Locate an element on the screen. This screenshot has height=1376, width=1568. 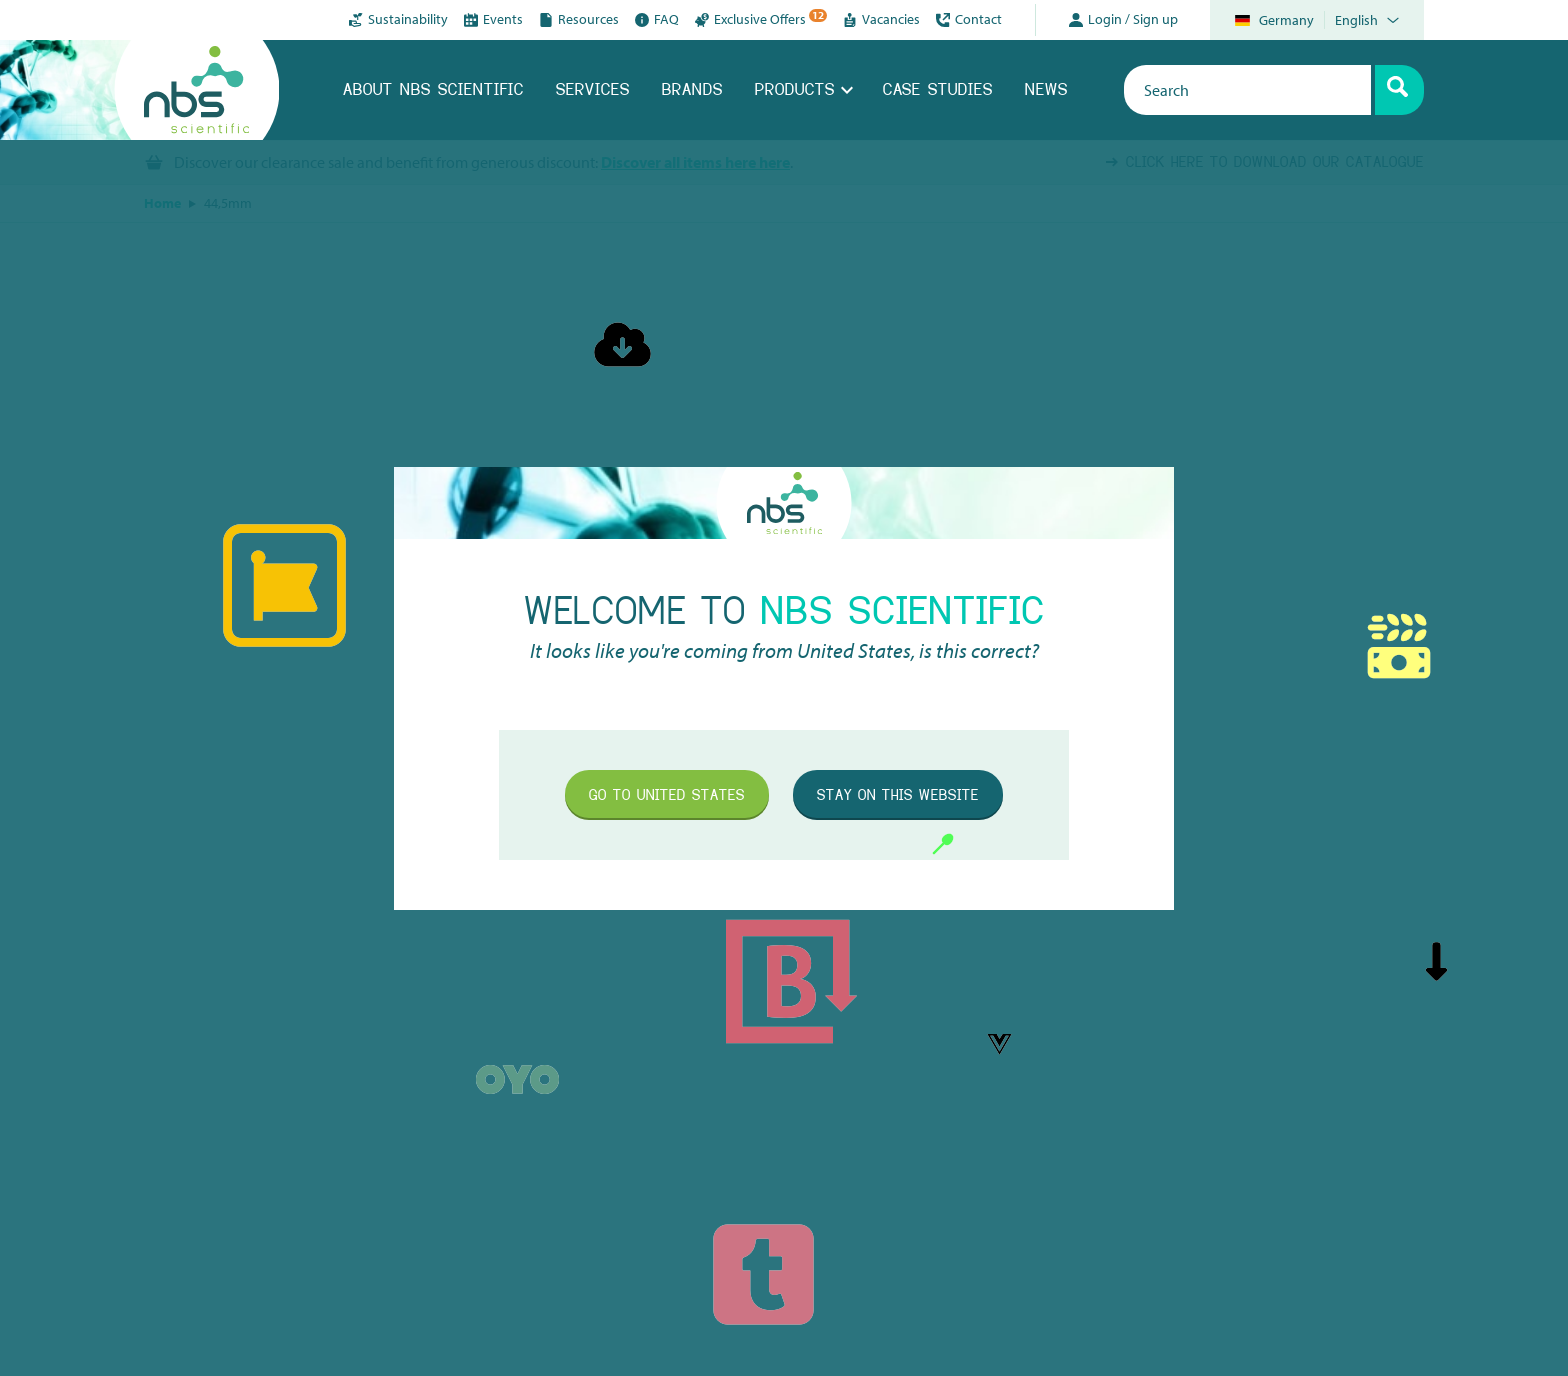
download from cloud storage is located at coordinates (622, 344).